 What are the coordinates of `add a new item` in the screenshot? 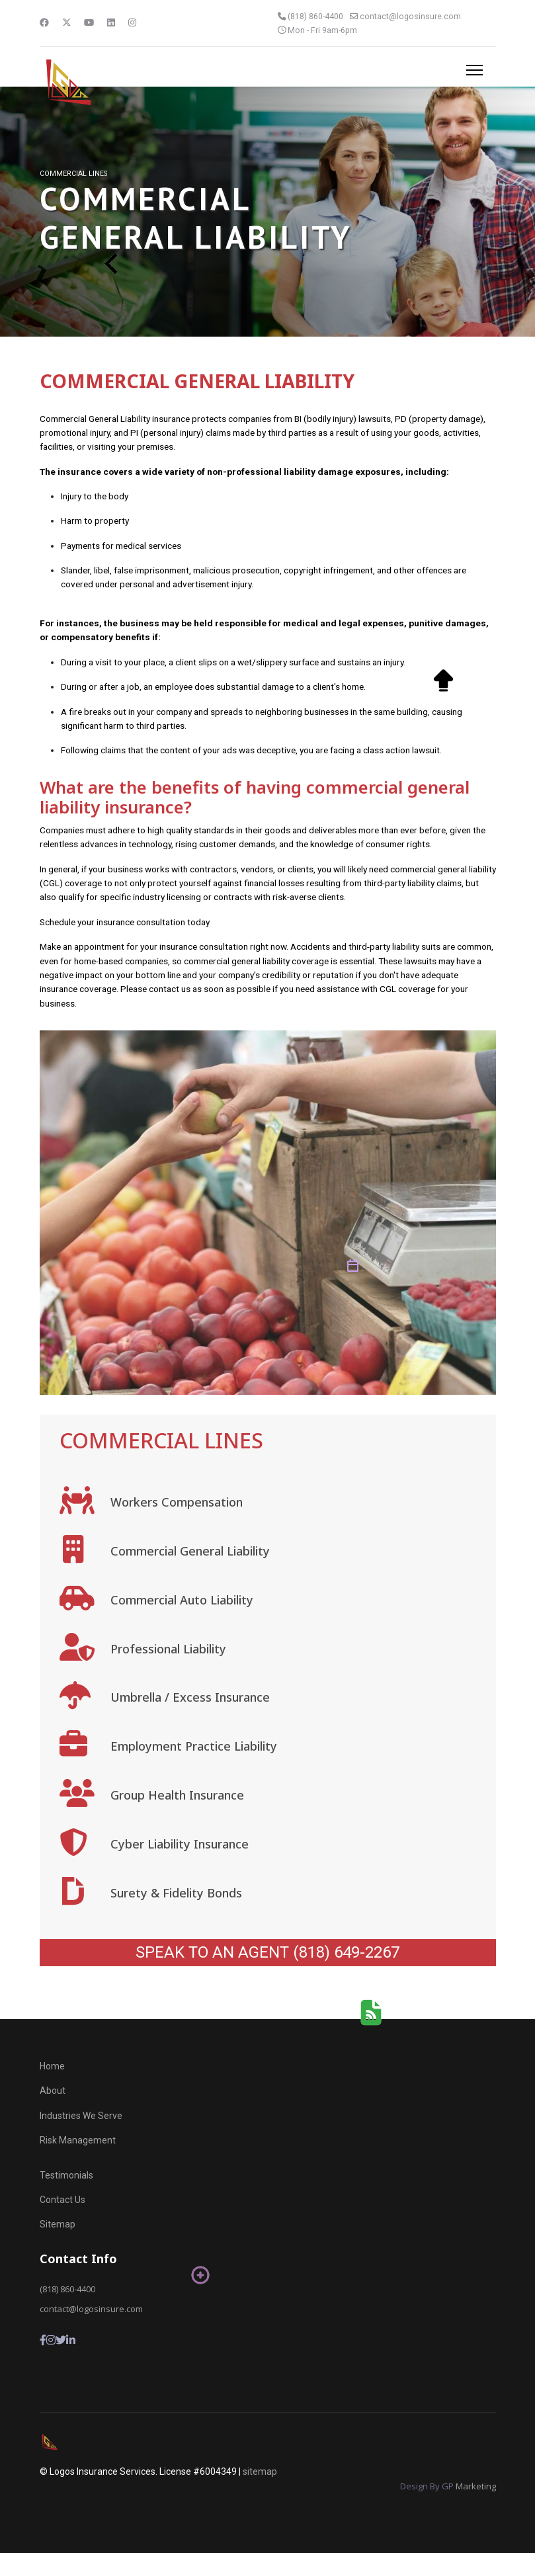 It's located at (200, 2275).